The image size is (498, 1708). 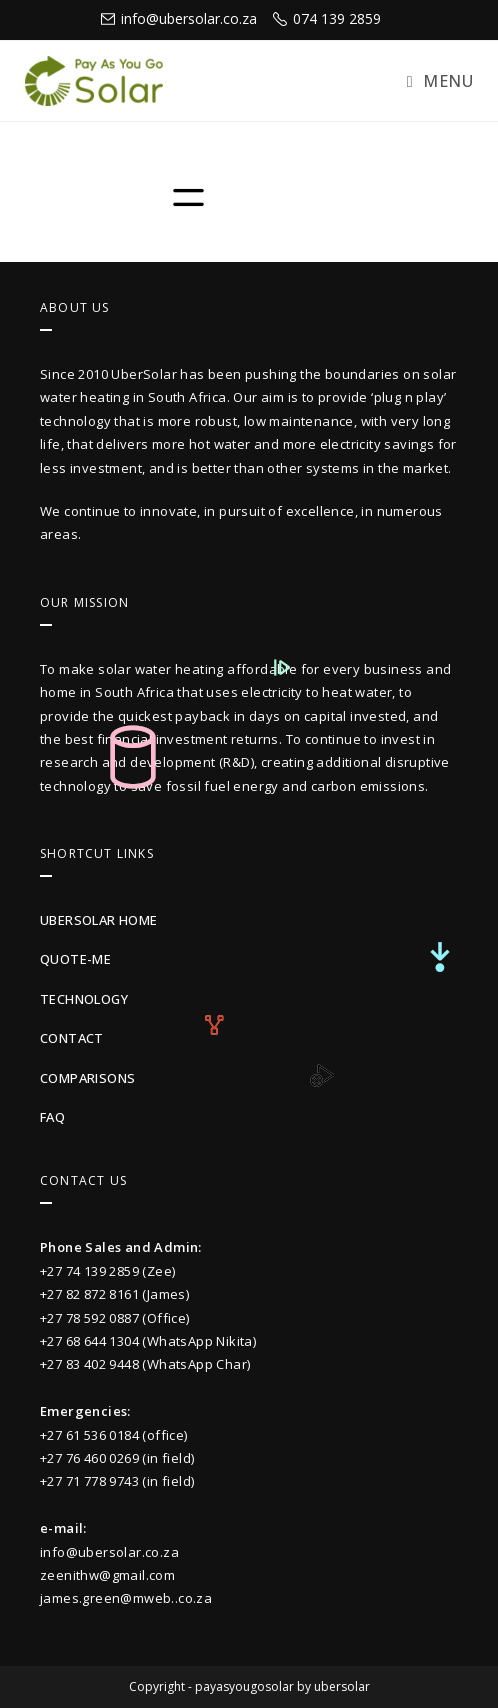 What do you see at coordinates (188, 197) in the screenshot?
I see `open navigation menu` at bounding box center [188, 197].